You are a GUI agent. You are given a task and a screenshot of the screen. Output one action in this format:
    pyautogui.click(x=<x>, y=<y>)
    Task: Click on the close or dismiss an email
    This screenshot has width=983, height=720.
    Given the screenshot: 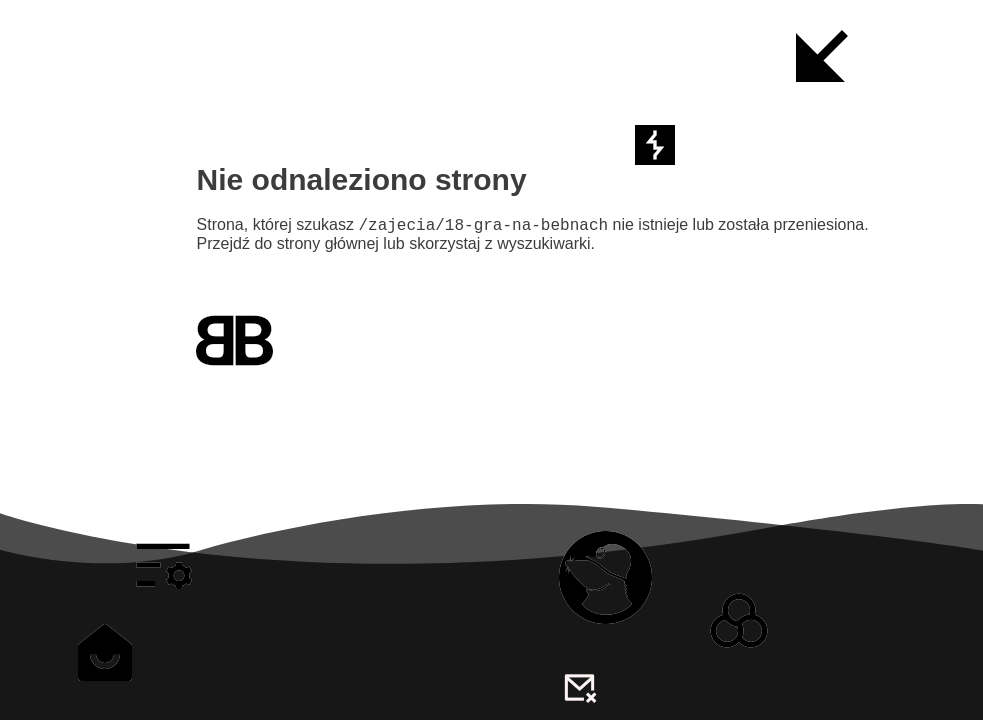 What is the action you would take?
    pyautogui.click(x=579, y=687)
    